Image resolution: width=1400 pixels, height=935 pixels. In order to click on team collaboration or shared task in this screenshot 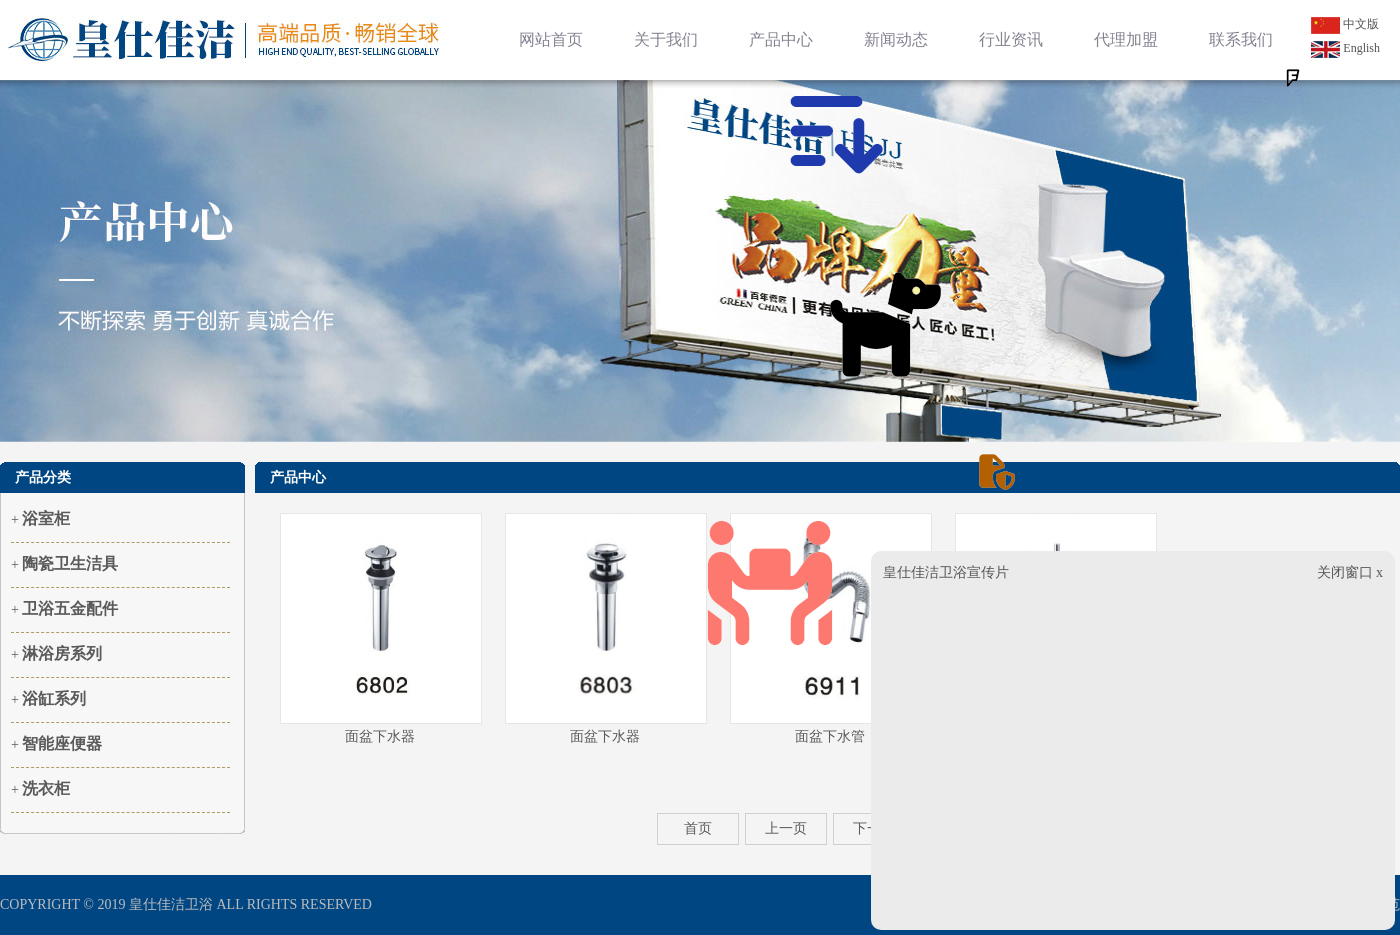, I will do `click(770, 583)`.